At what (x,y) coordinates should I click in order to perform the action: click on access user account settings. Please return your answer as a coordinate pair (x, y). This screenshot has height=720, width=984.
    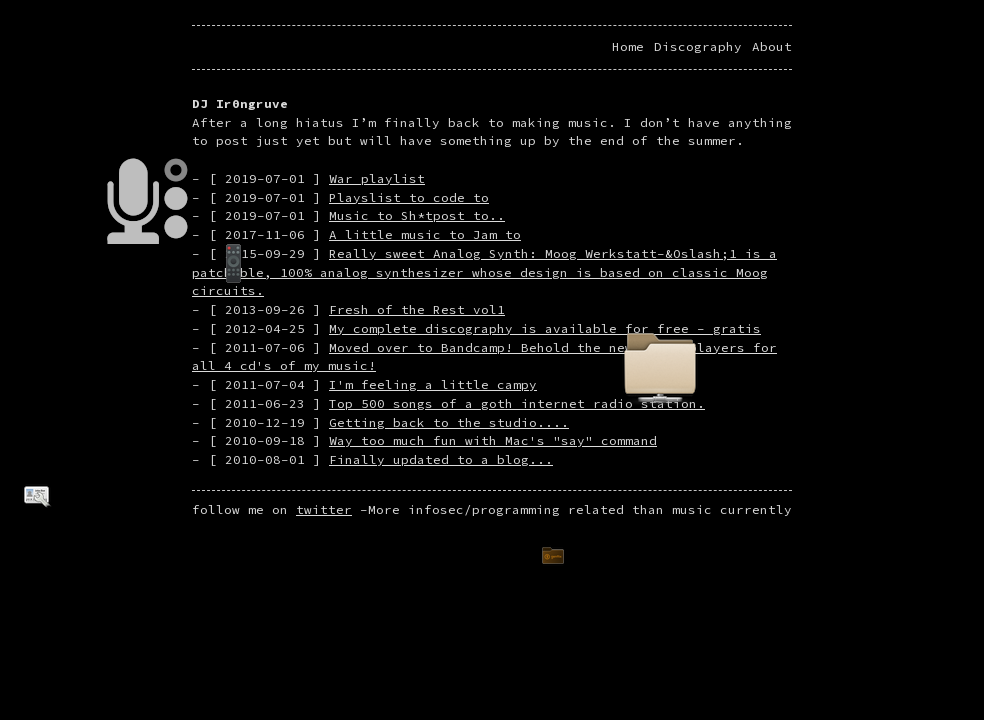
    Looking at the image, I should click on (36, 493).